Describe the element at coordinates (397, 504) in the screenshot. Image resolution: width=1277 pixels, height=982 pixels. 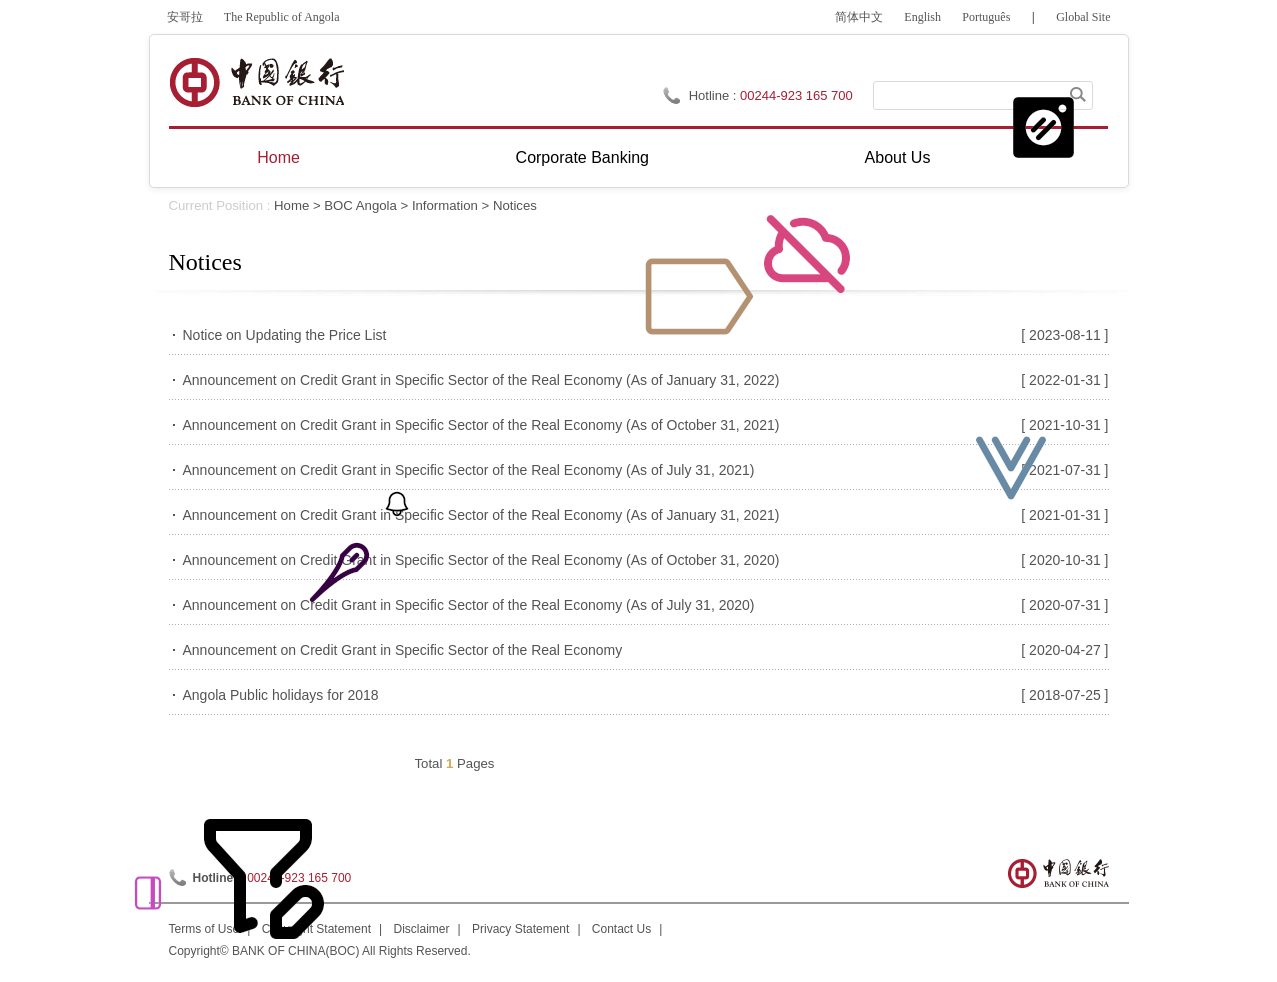
I see `view notifications` at that location.